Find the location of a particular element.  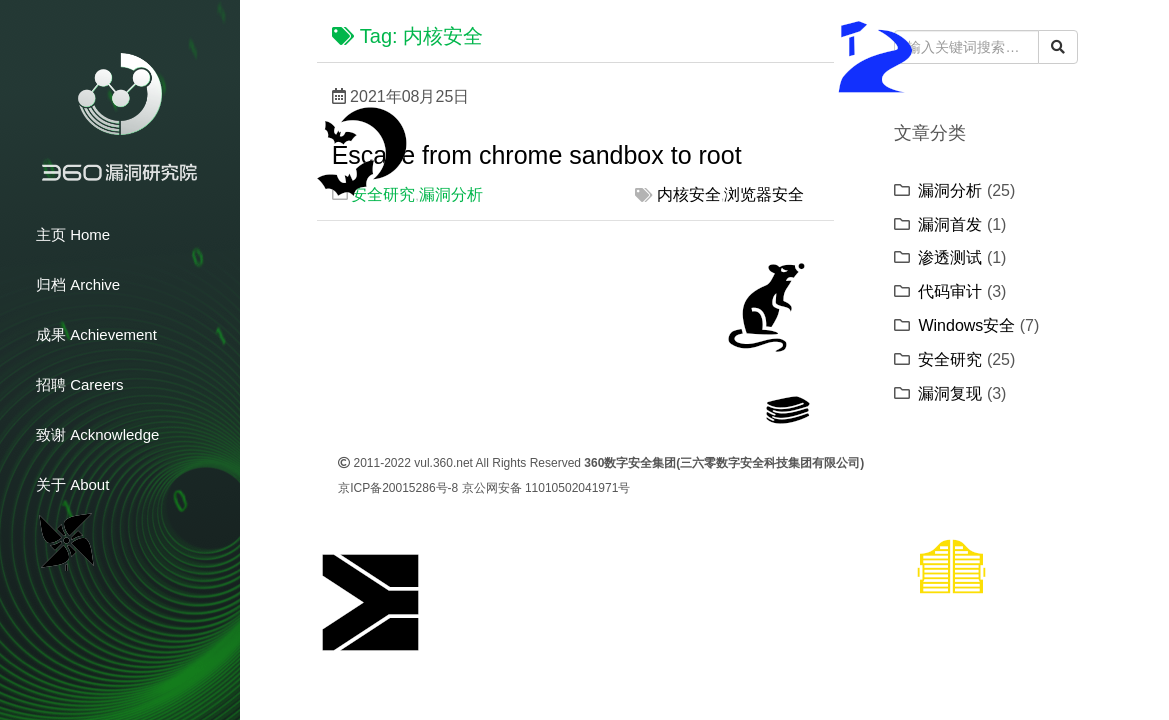

select south africa as country or region is located at coordinates (370, 602).